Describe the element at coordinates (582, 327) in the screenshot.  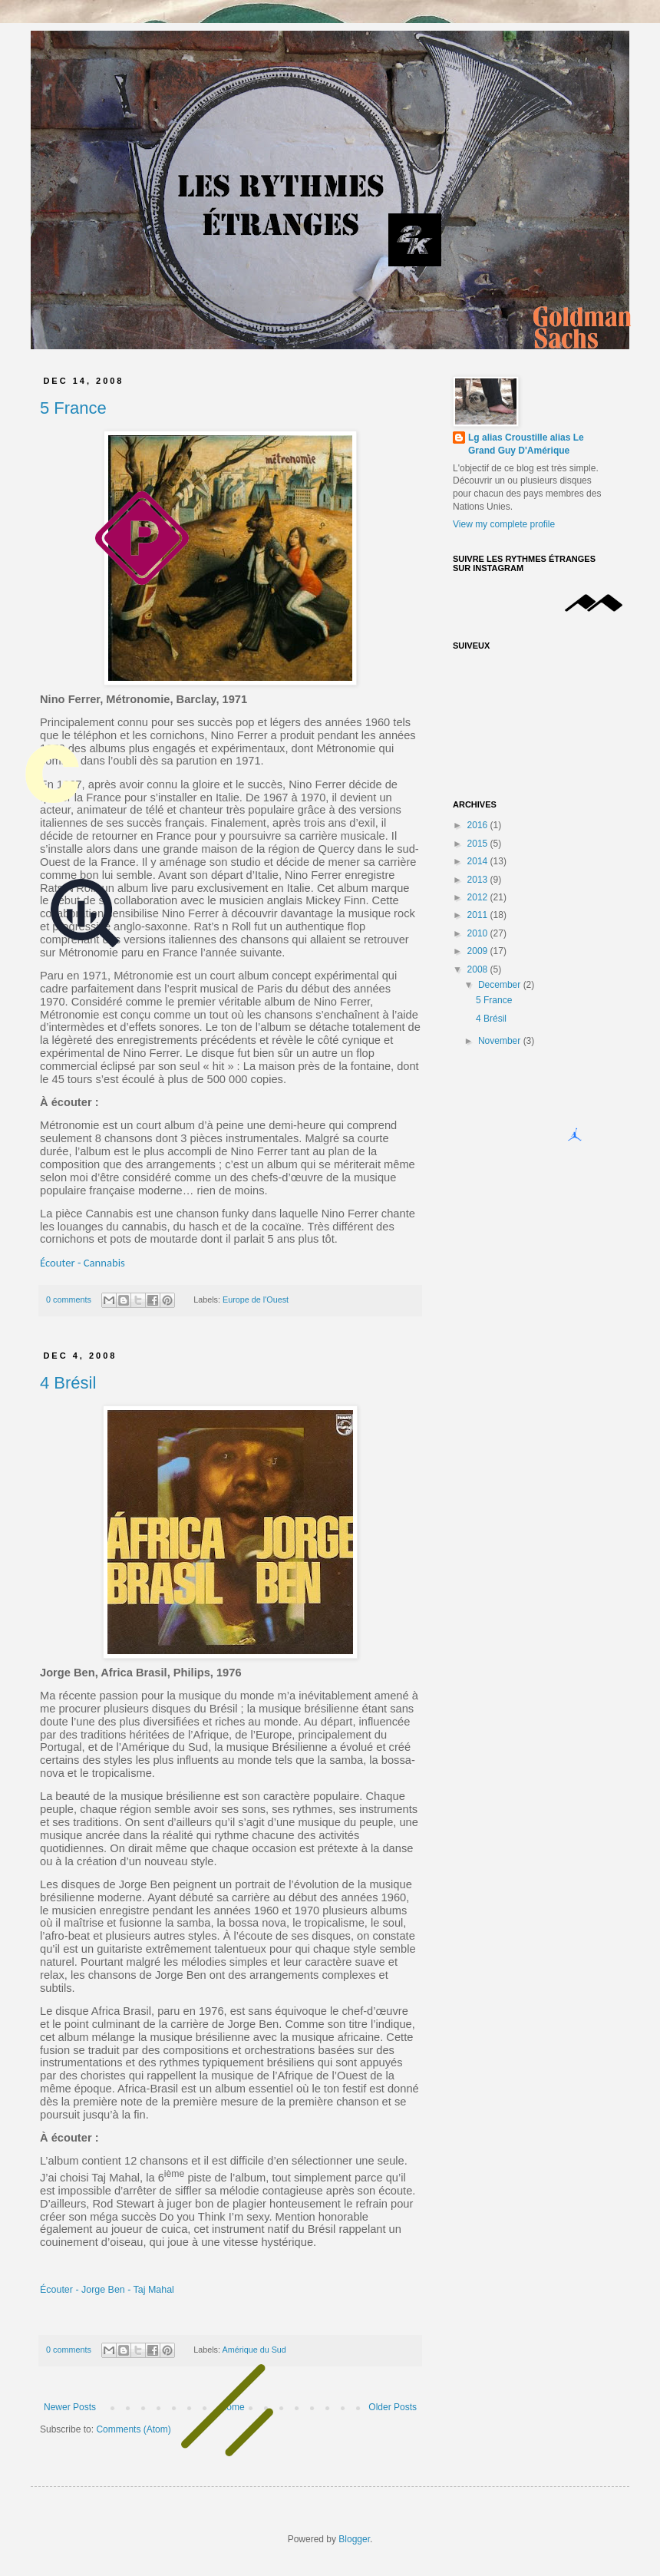
I see `Goldman Sachs company logo` at that location.